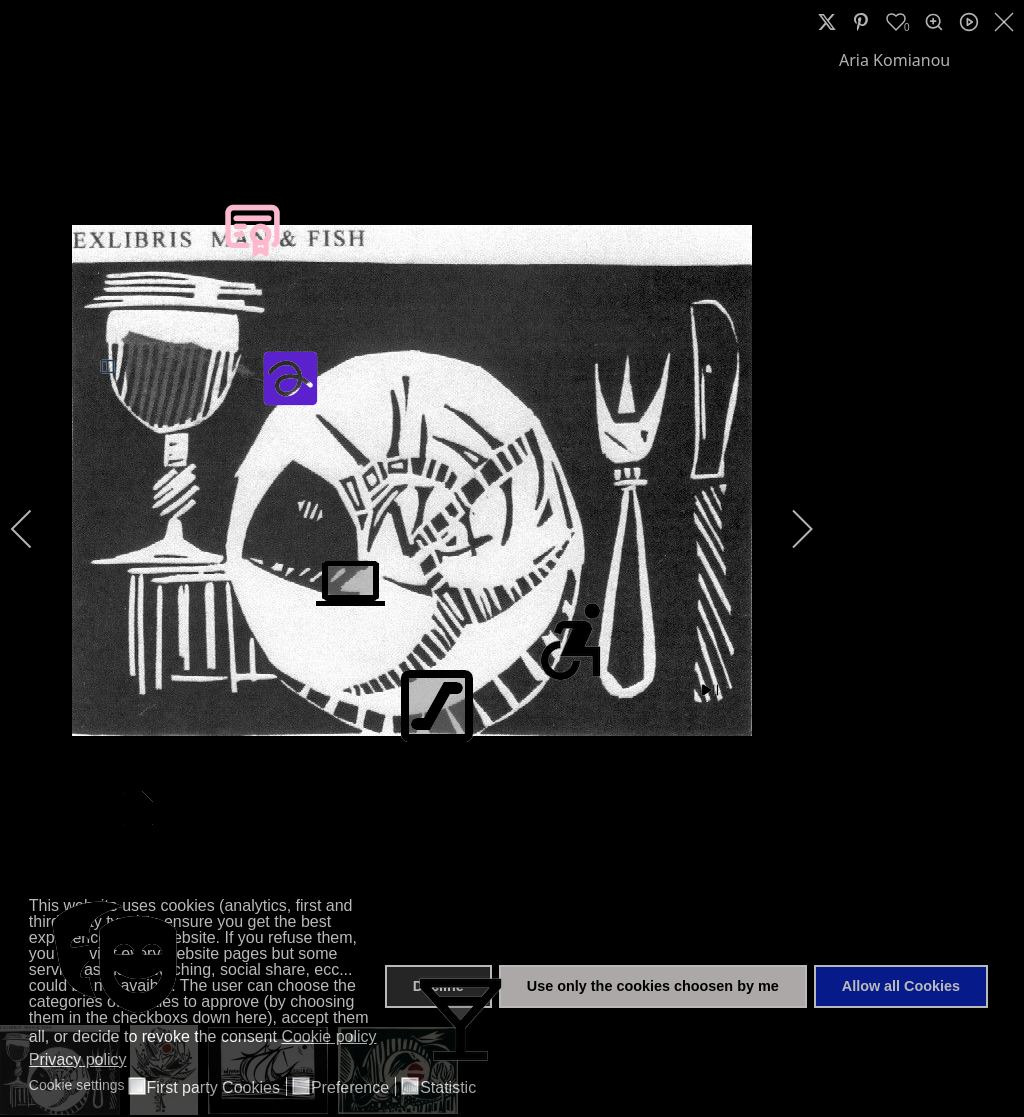  I want to click on access theater or entertainment category, so click(117, 958).